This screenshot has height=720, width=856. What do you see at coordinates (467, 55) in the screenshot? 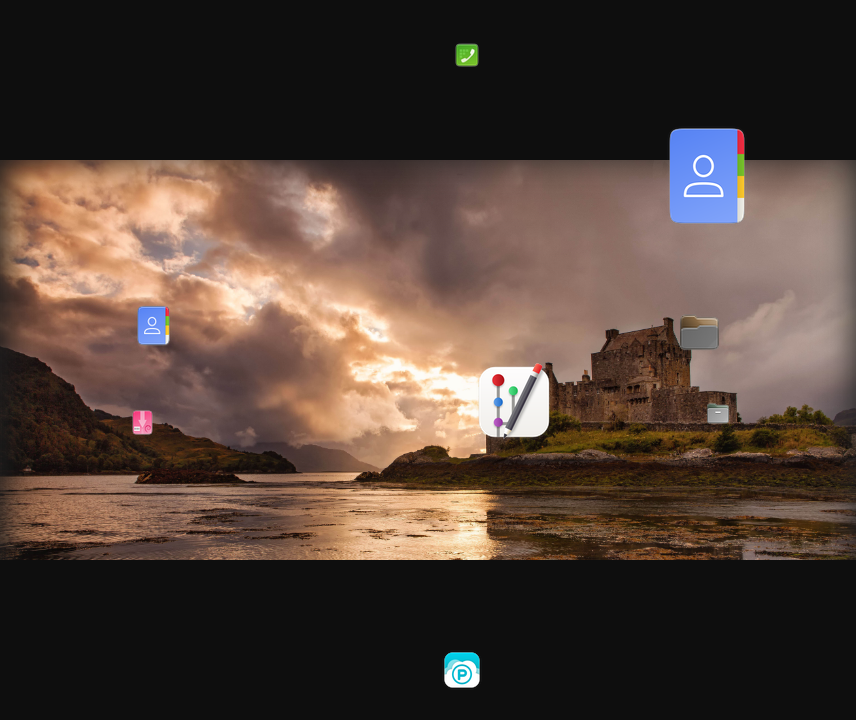
I see `open the phone calls app` at bounding box center [467, 55].